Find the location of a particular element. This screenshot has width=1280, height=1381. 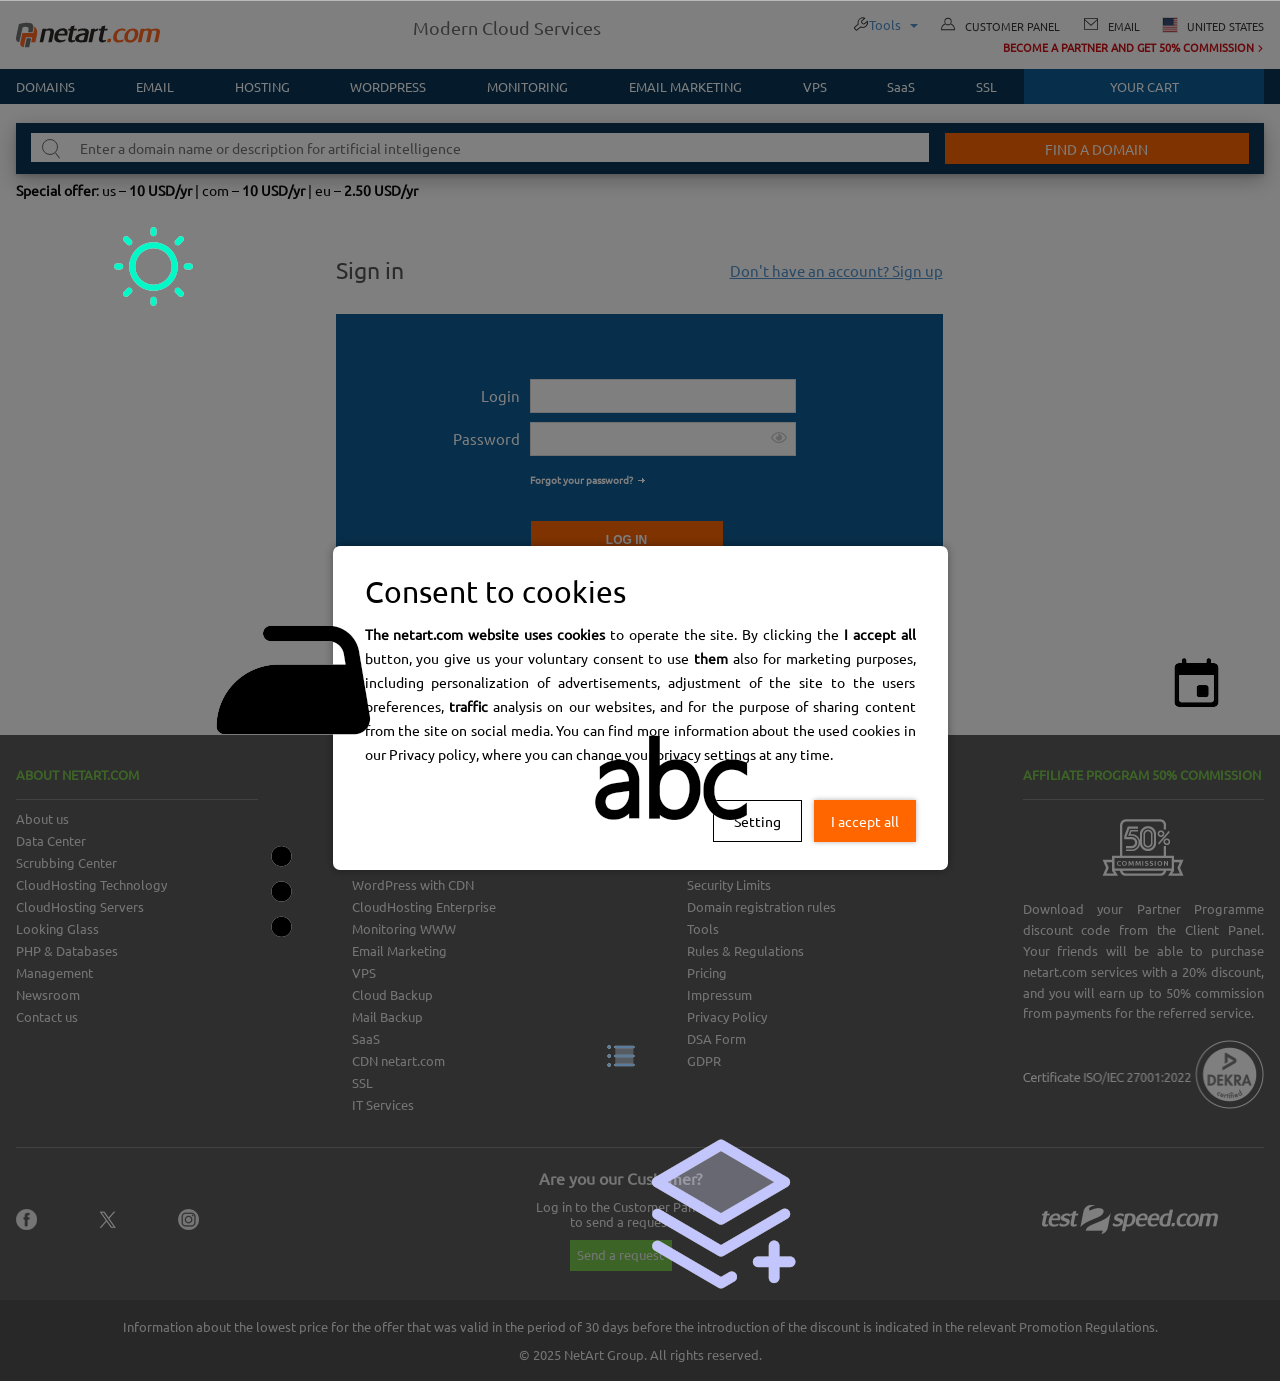

reduce screen brightness is located at coordinates (153, 266).